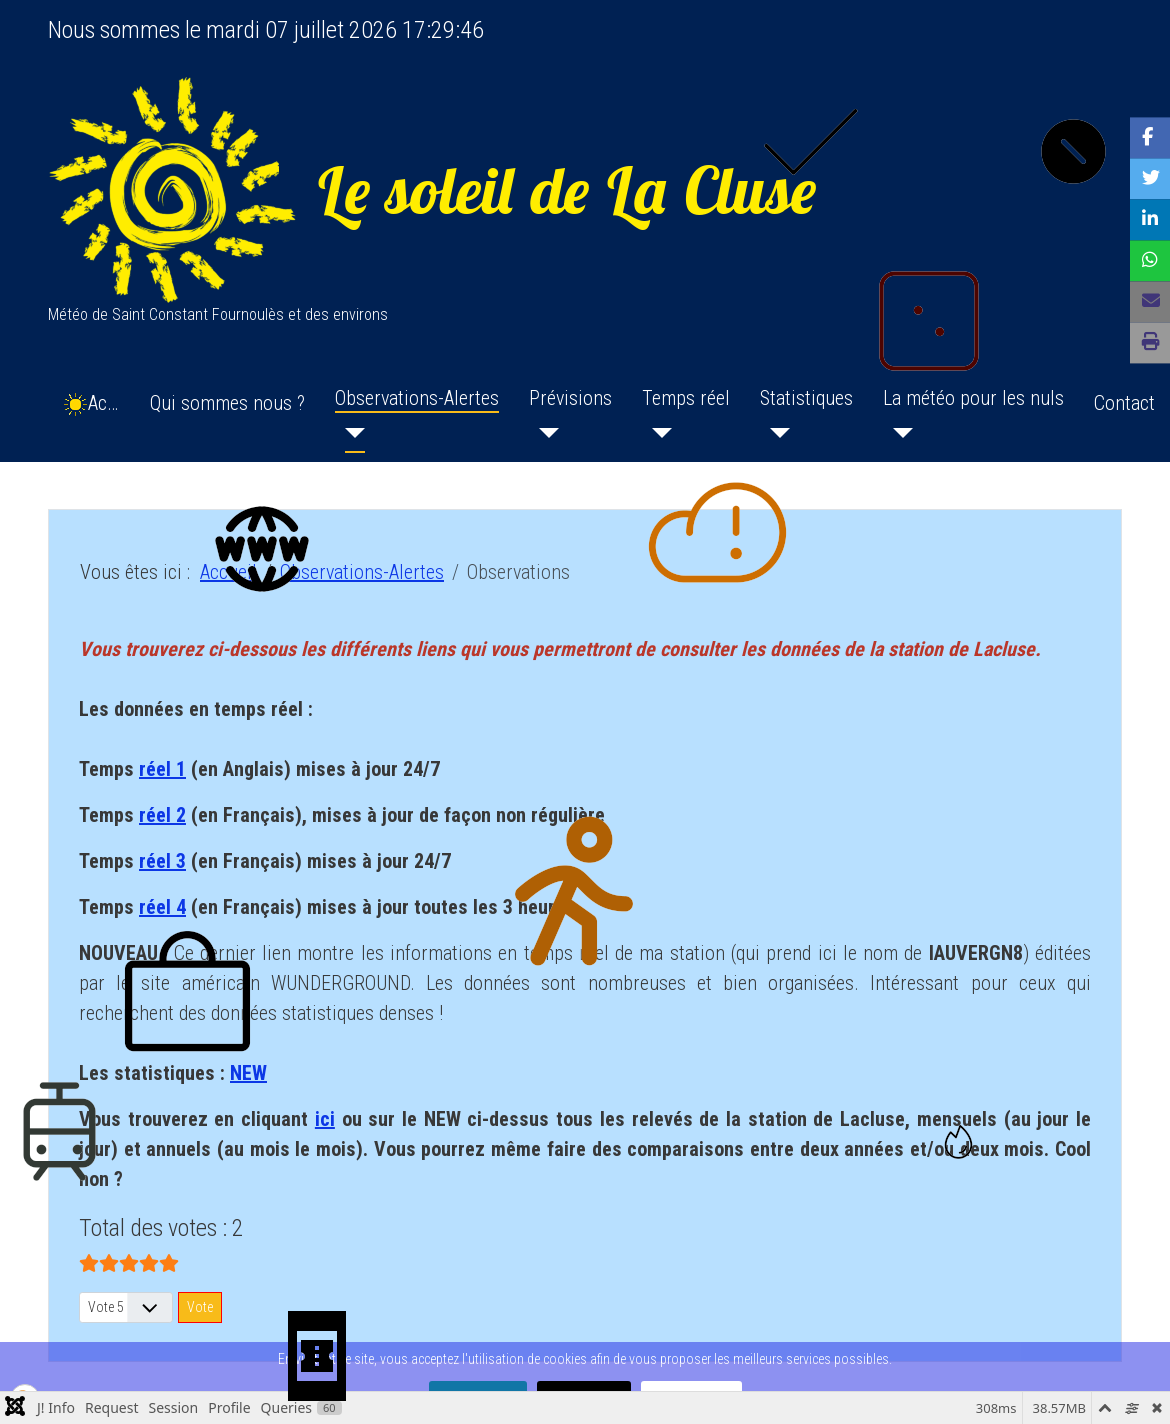 Image resolution: width=1170 pixels, height=1424 pixels. I want to click on roll dice or generate random number, so click(929, 321).